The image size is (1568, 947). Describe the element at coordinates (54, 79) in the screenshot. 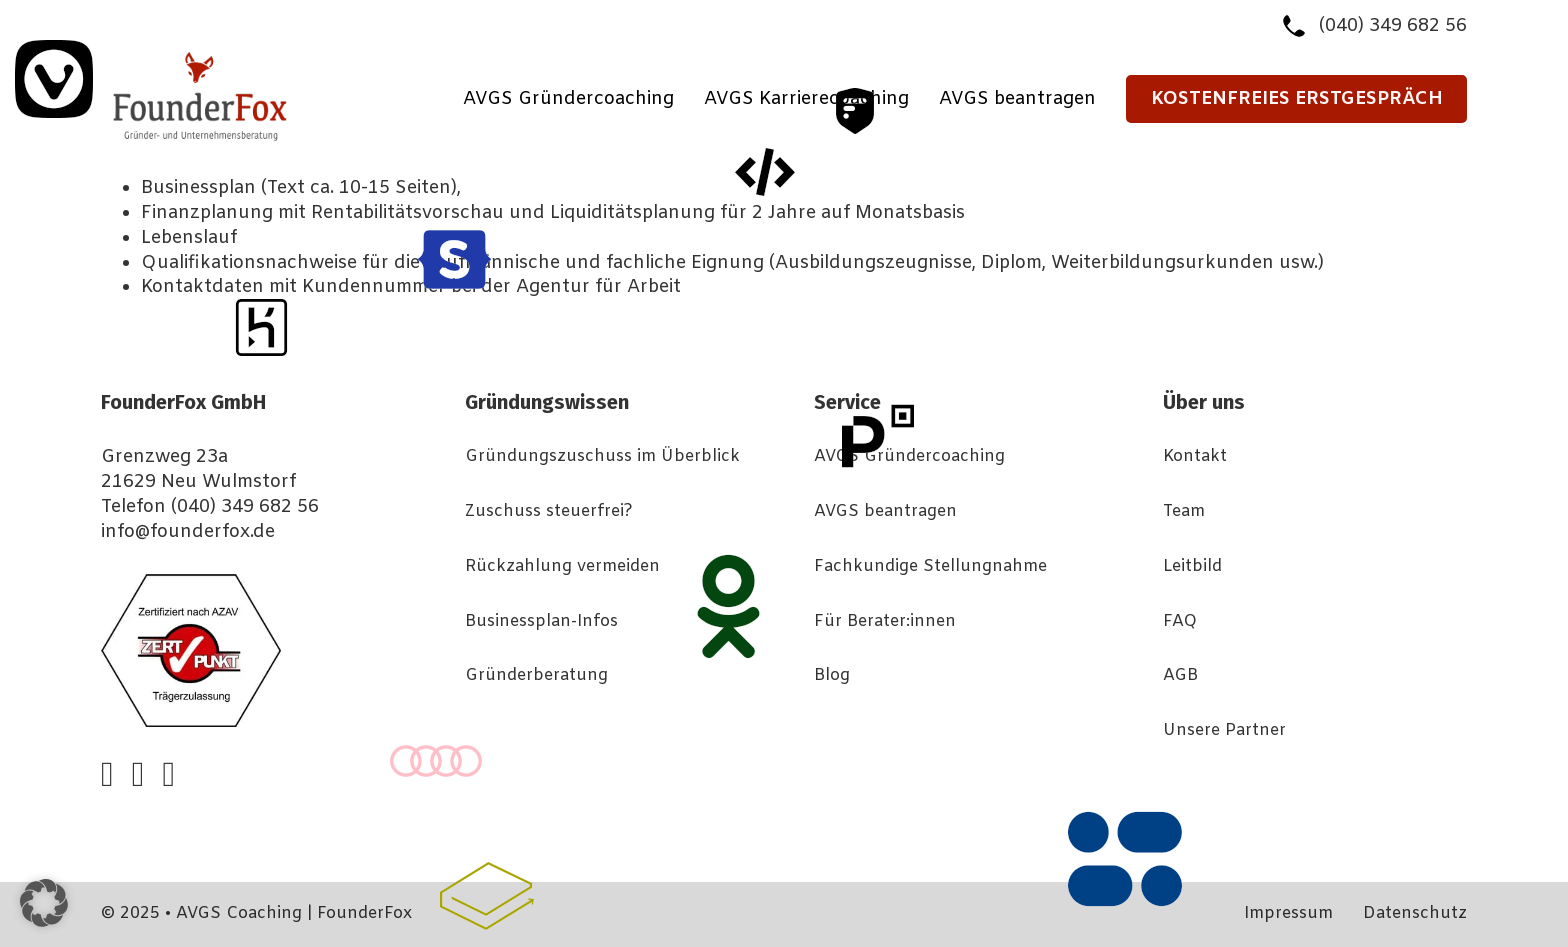

I see `open vivaldi browser` at that location.